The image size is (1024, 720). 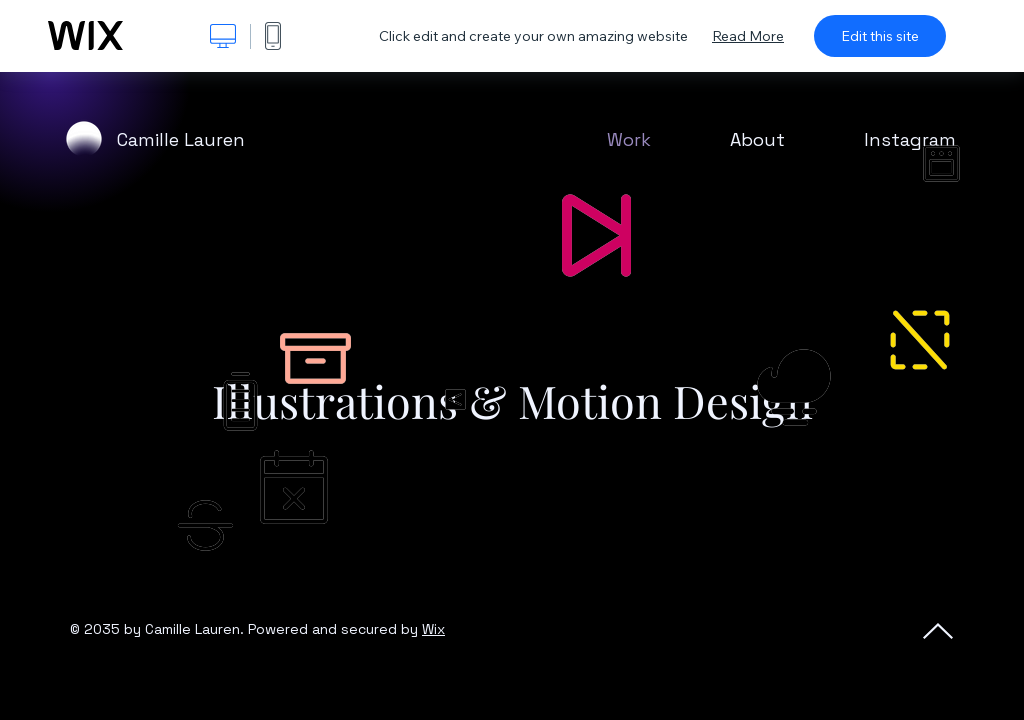 What do you see at coordinates (294, 490) in the screenshot?
I see `cancel or delete an event` at bounding box center [294, 490].